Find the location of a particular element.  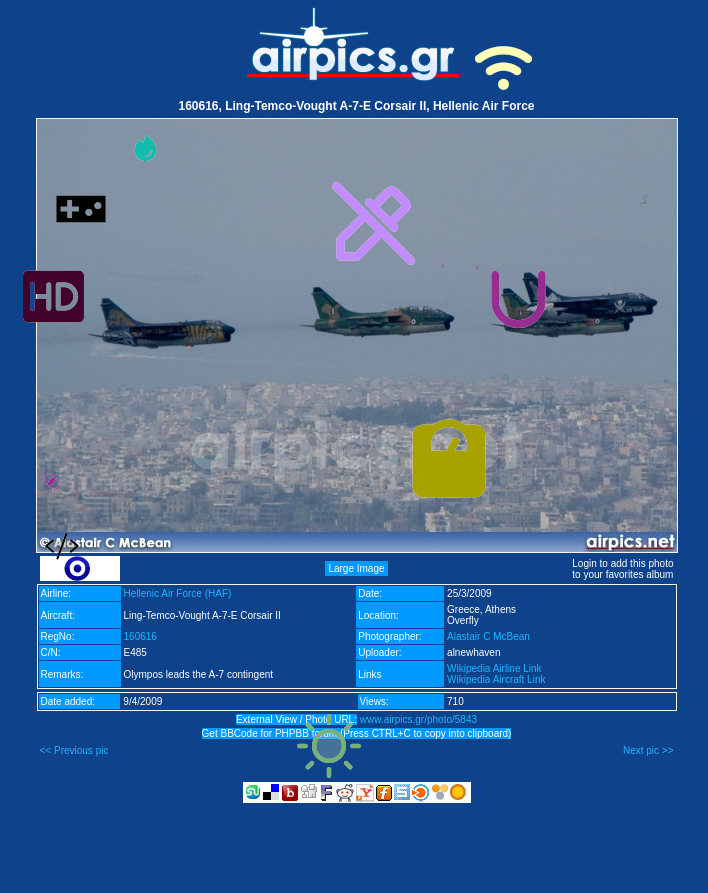

view weight or body measurements is located at coordinates (449, 461).